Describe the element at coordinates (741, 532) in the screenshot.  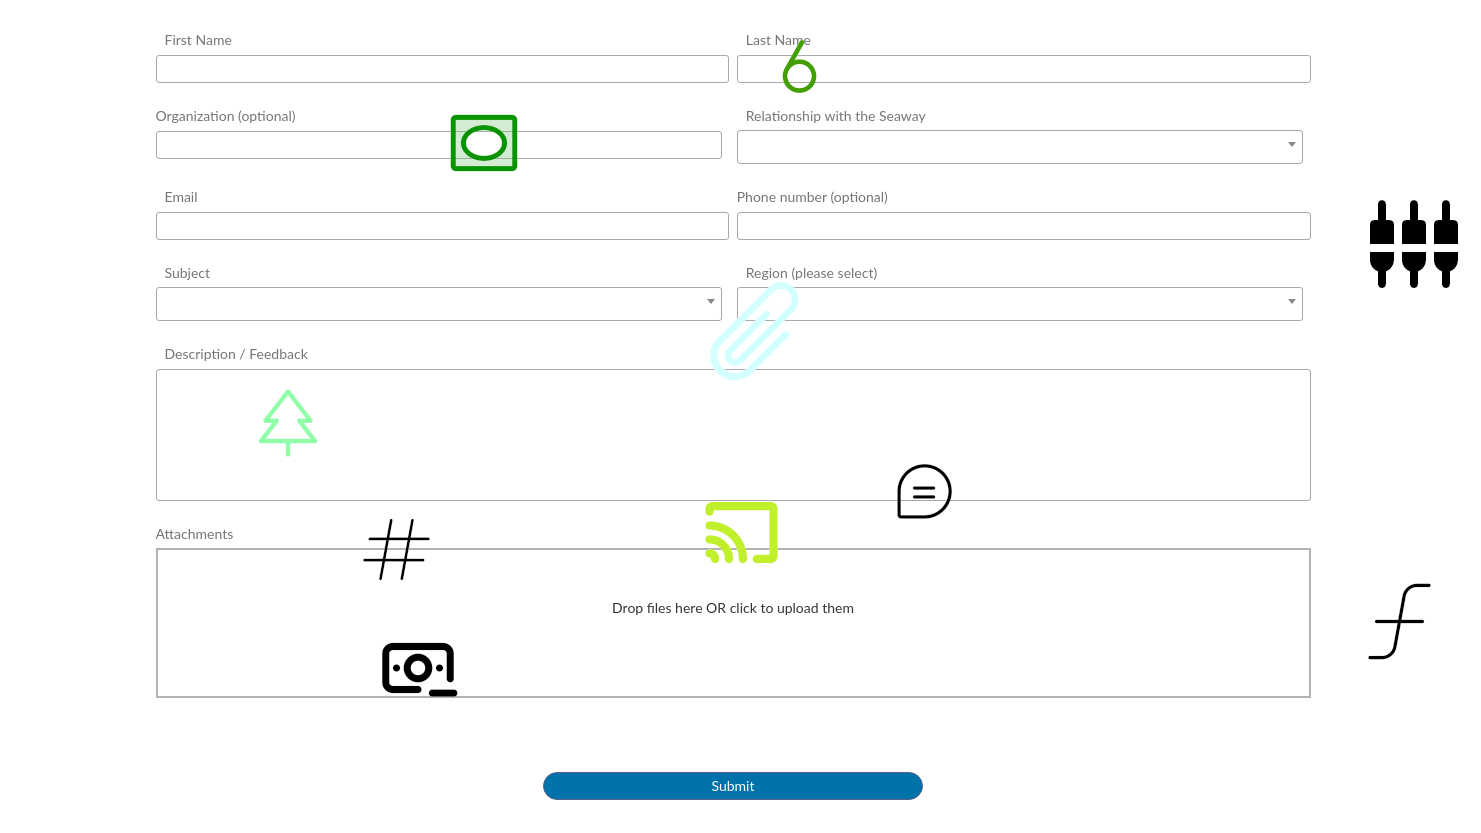
I see `cast your screen to another device` at that location.